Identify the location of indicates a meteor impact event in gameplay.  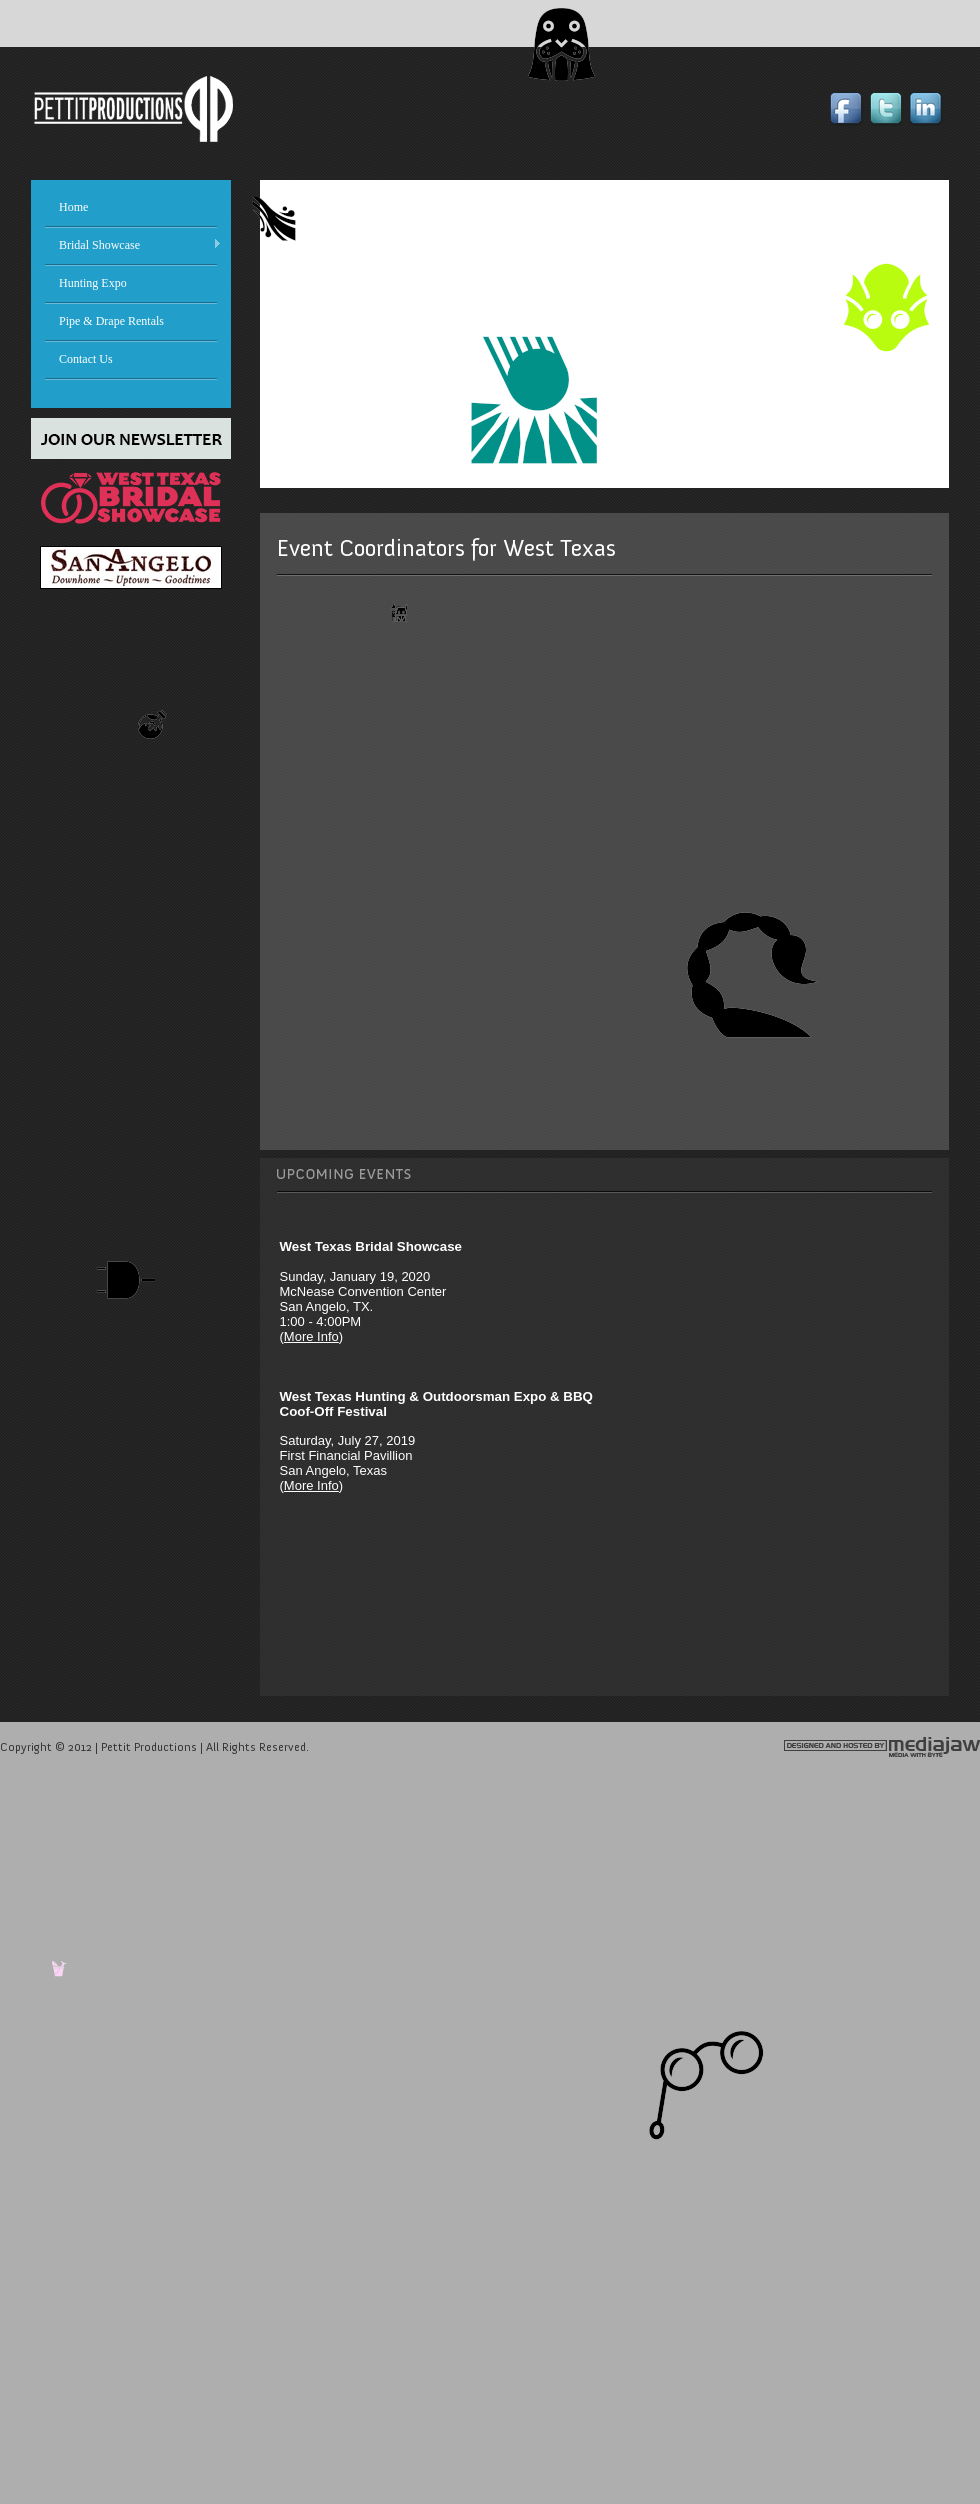
(534, 400).